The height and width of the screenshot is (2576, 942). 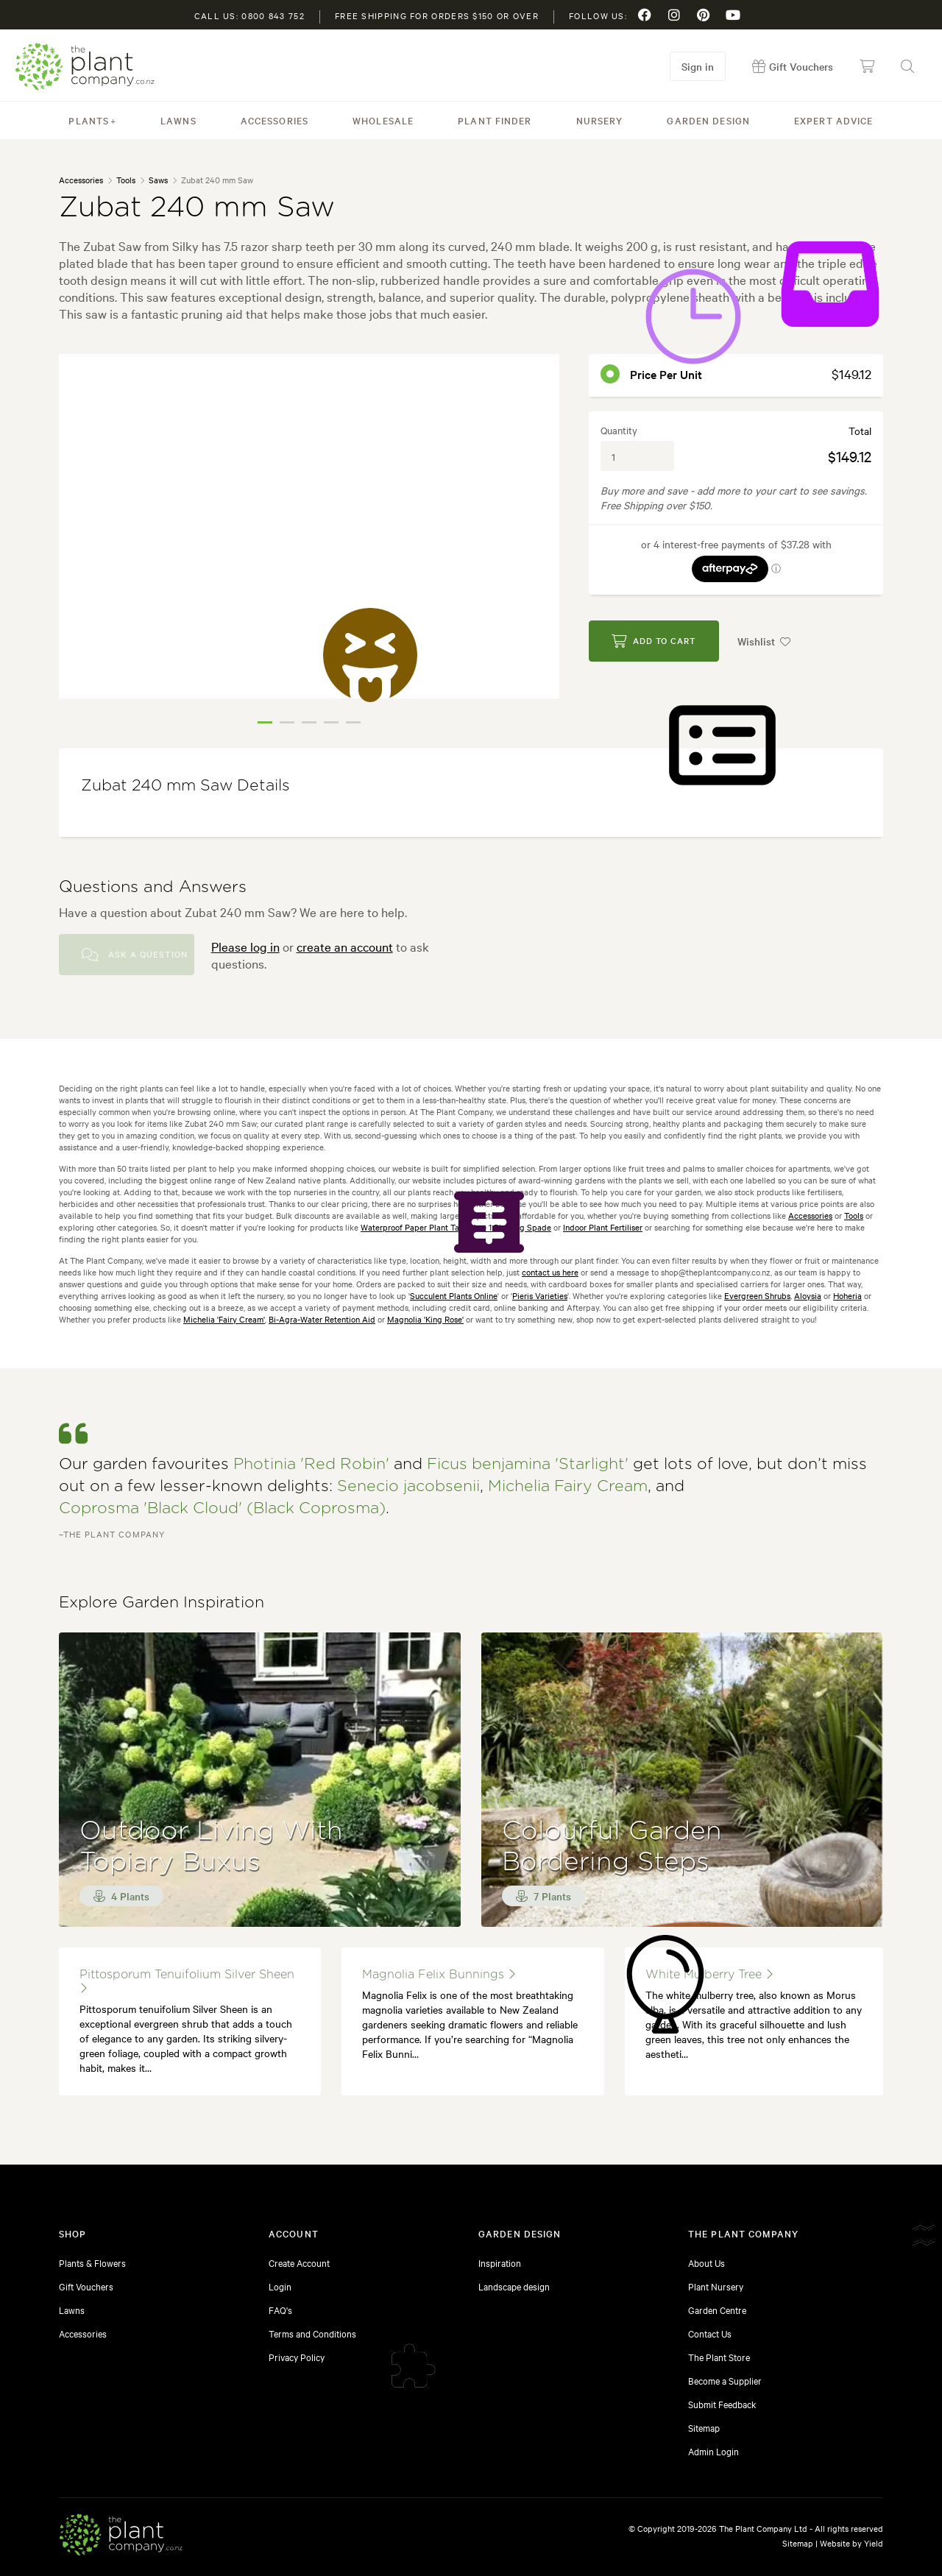 I want to click on indicates a celebration or birthday event, so click(x=665, y=1984).